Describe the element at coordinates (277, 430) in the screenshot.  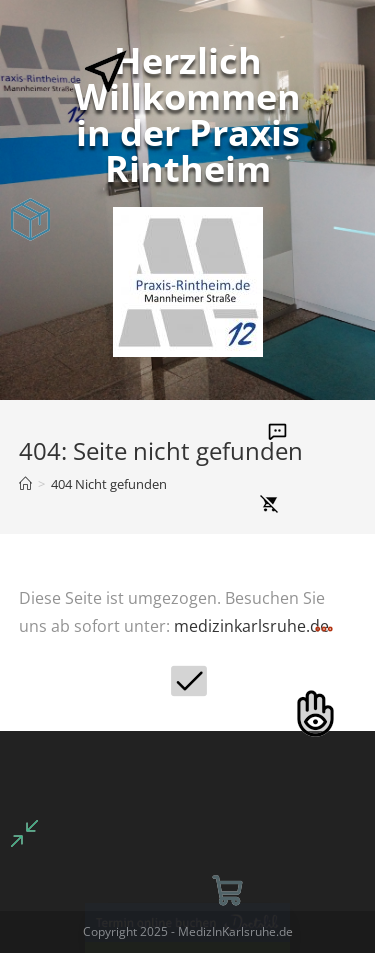
I see `open chat or messaging` at that location.